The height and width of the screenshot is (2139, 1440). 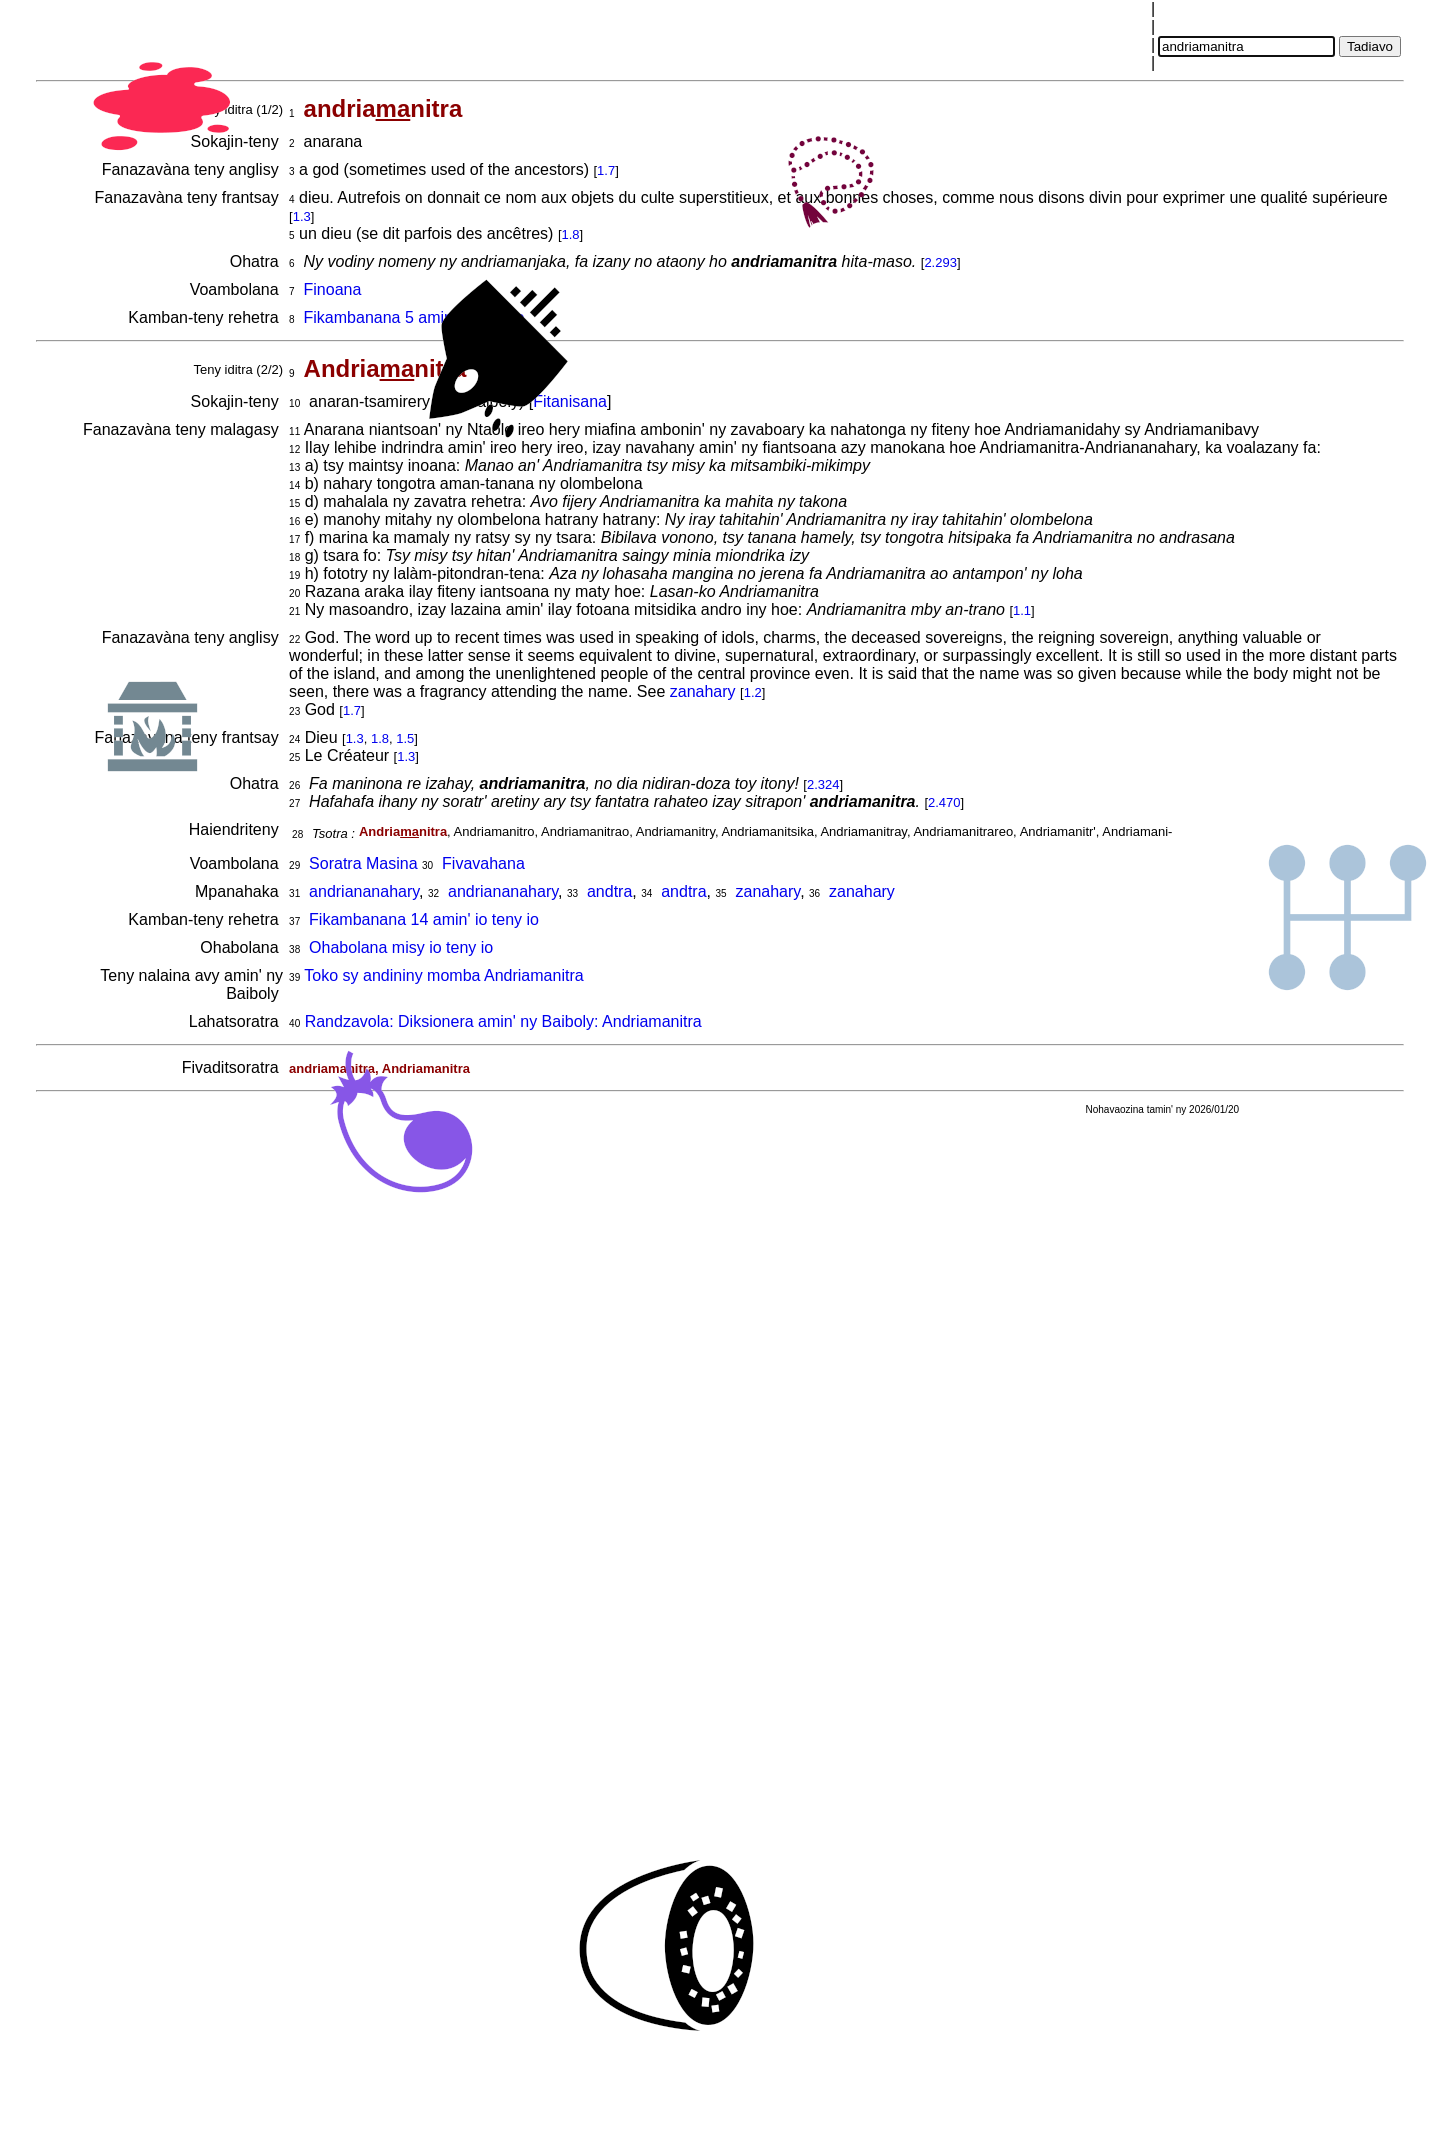 I want to click on indicates a spill or hazard in a game environment, so click(x=161, y=95).